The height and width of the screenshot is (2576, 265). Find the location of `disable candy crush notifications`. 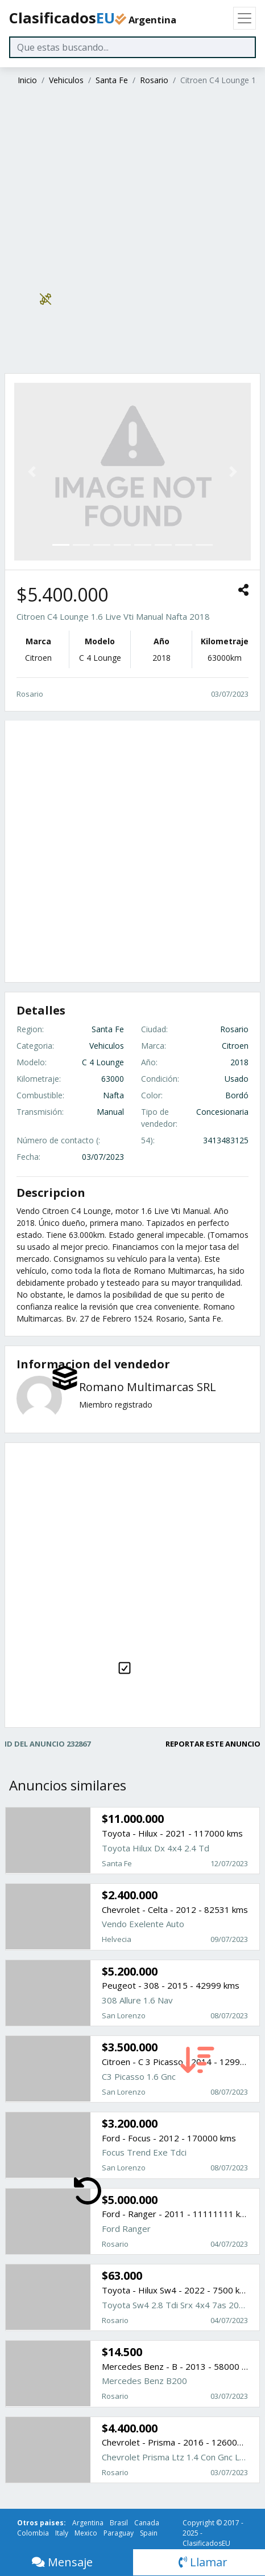

disable candy crush notifications is located at coordinates (45, 299).